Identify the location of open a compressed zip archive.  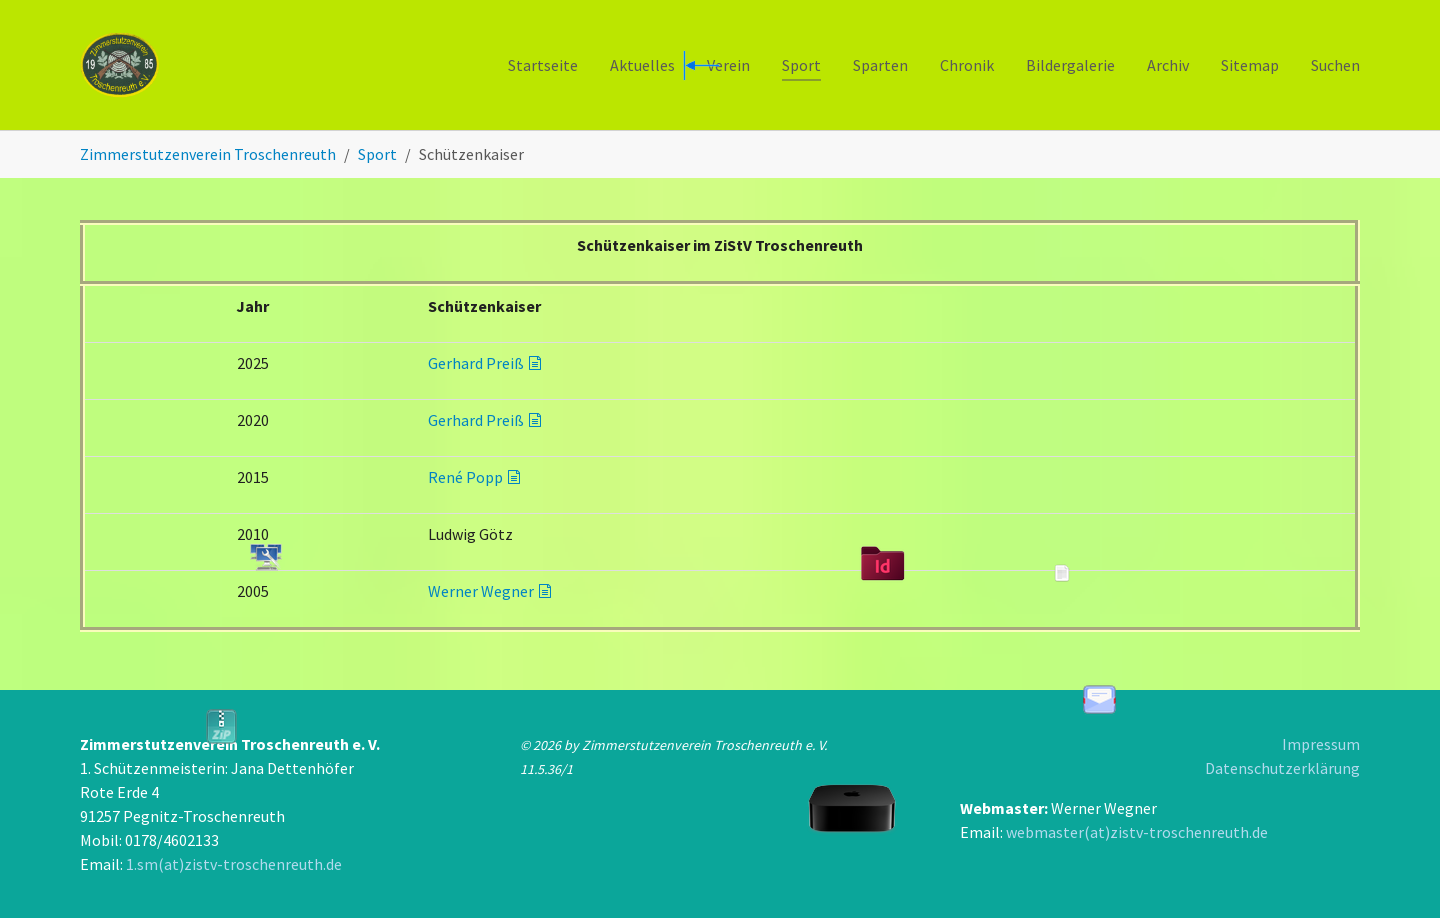
(221, 726).